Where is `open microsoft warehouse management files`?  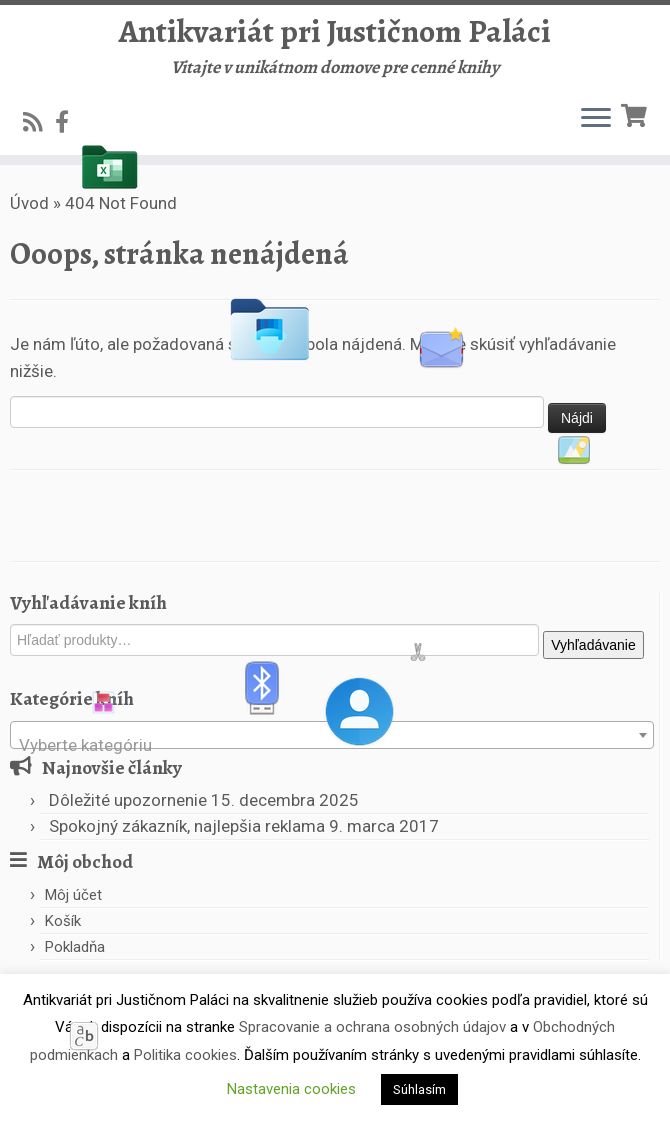
open microsoft warehouse management files is located at coordinates (269, 331).